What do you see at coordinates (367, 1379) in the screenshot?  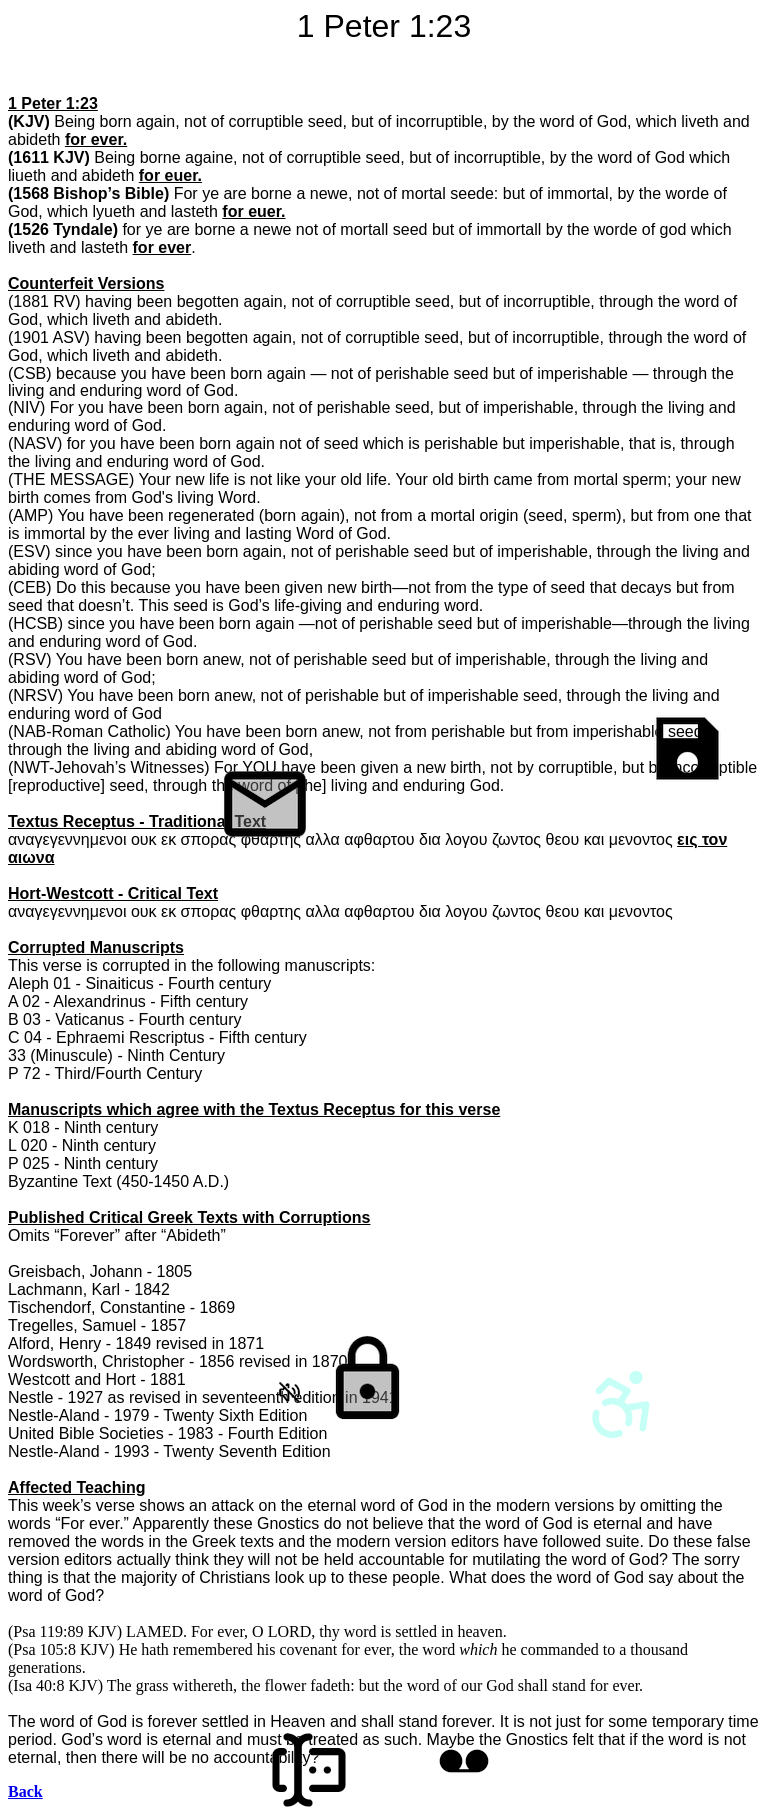 I see `lock or secure this item` at bounding box center [367, 1379].